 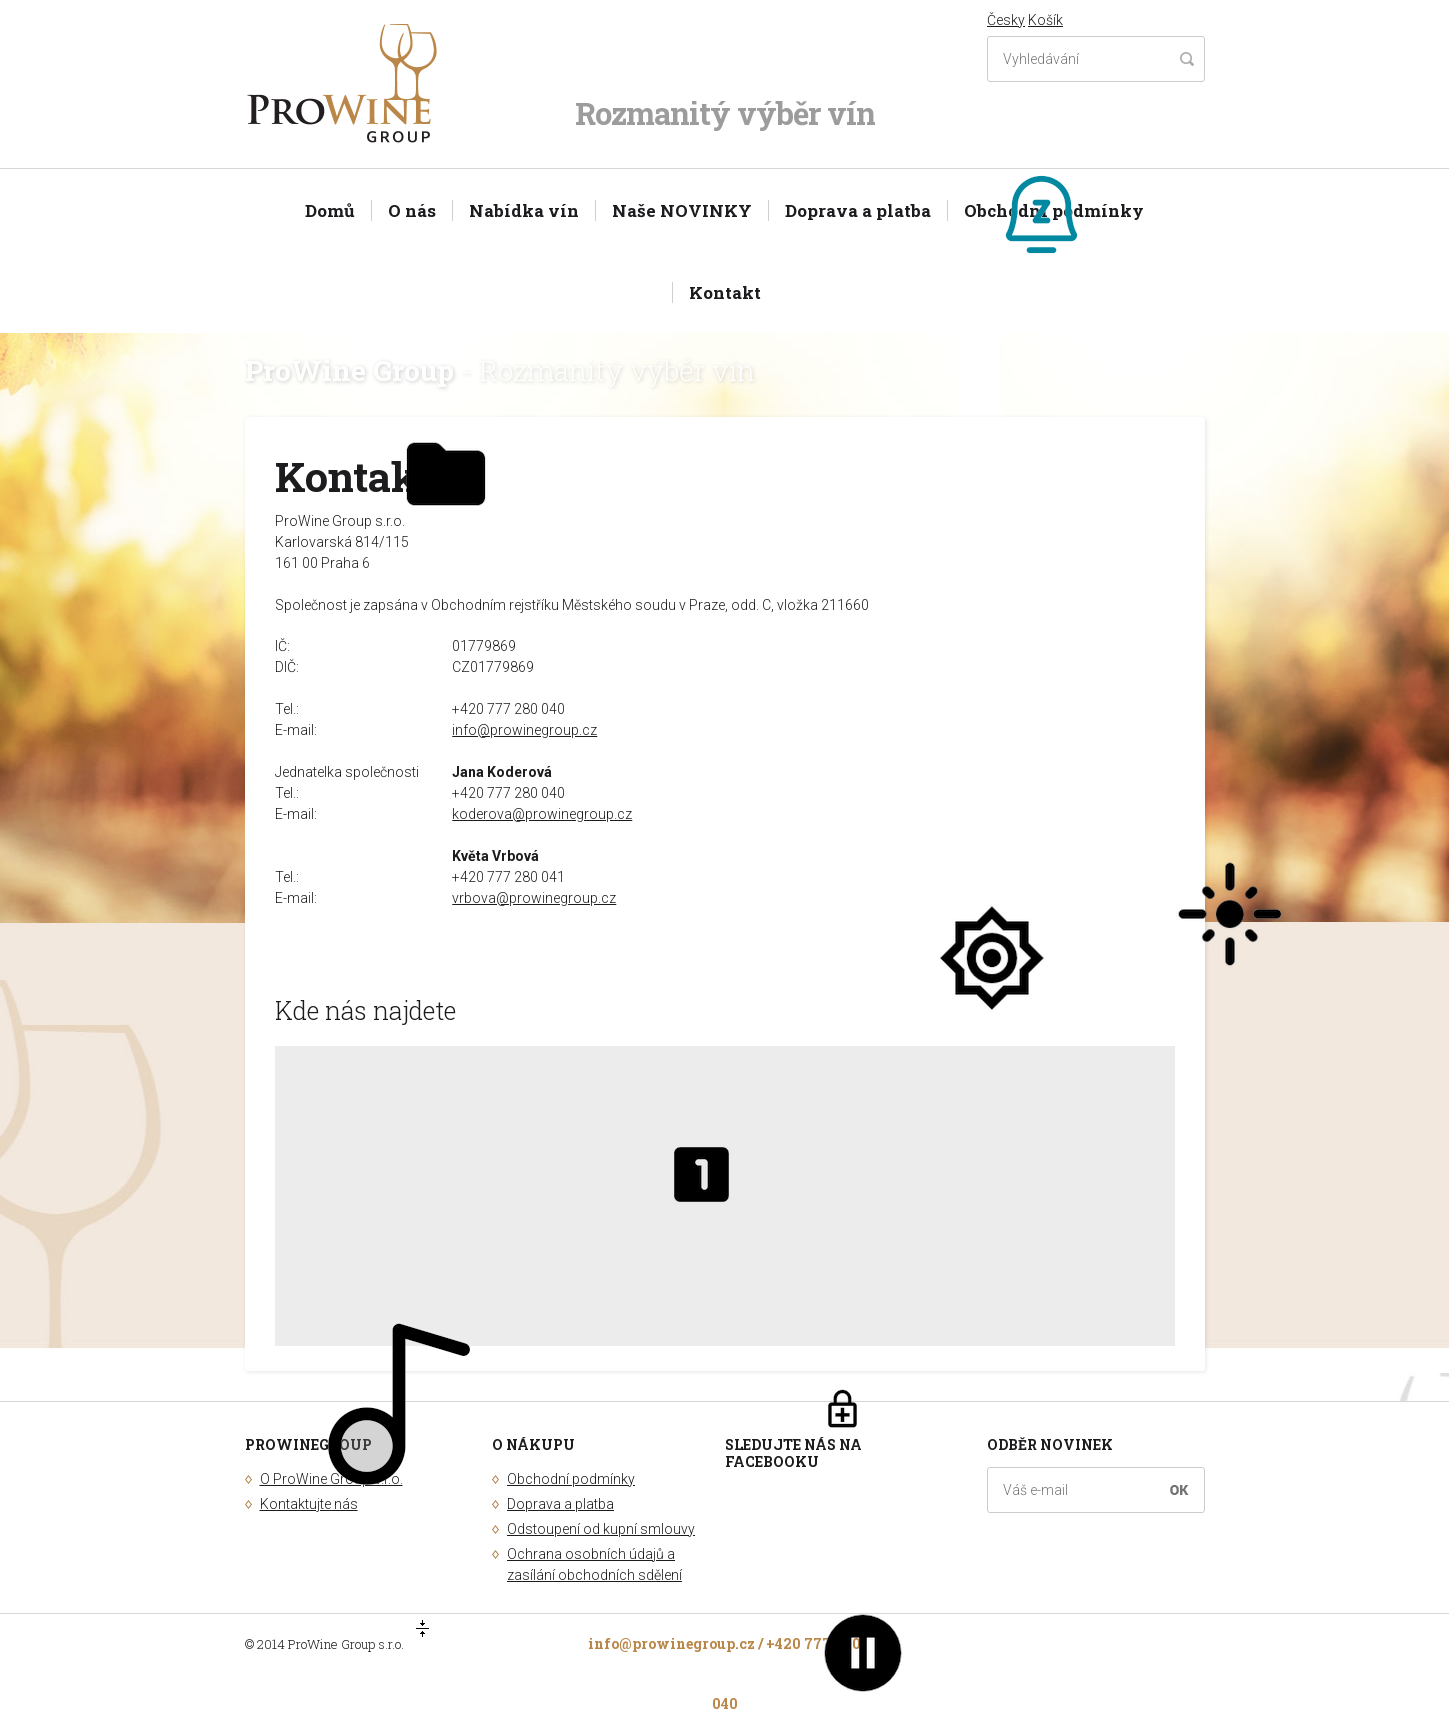 I want to click on enable enhanced encryption for added security, so click(x=842, y=1409).